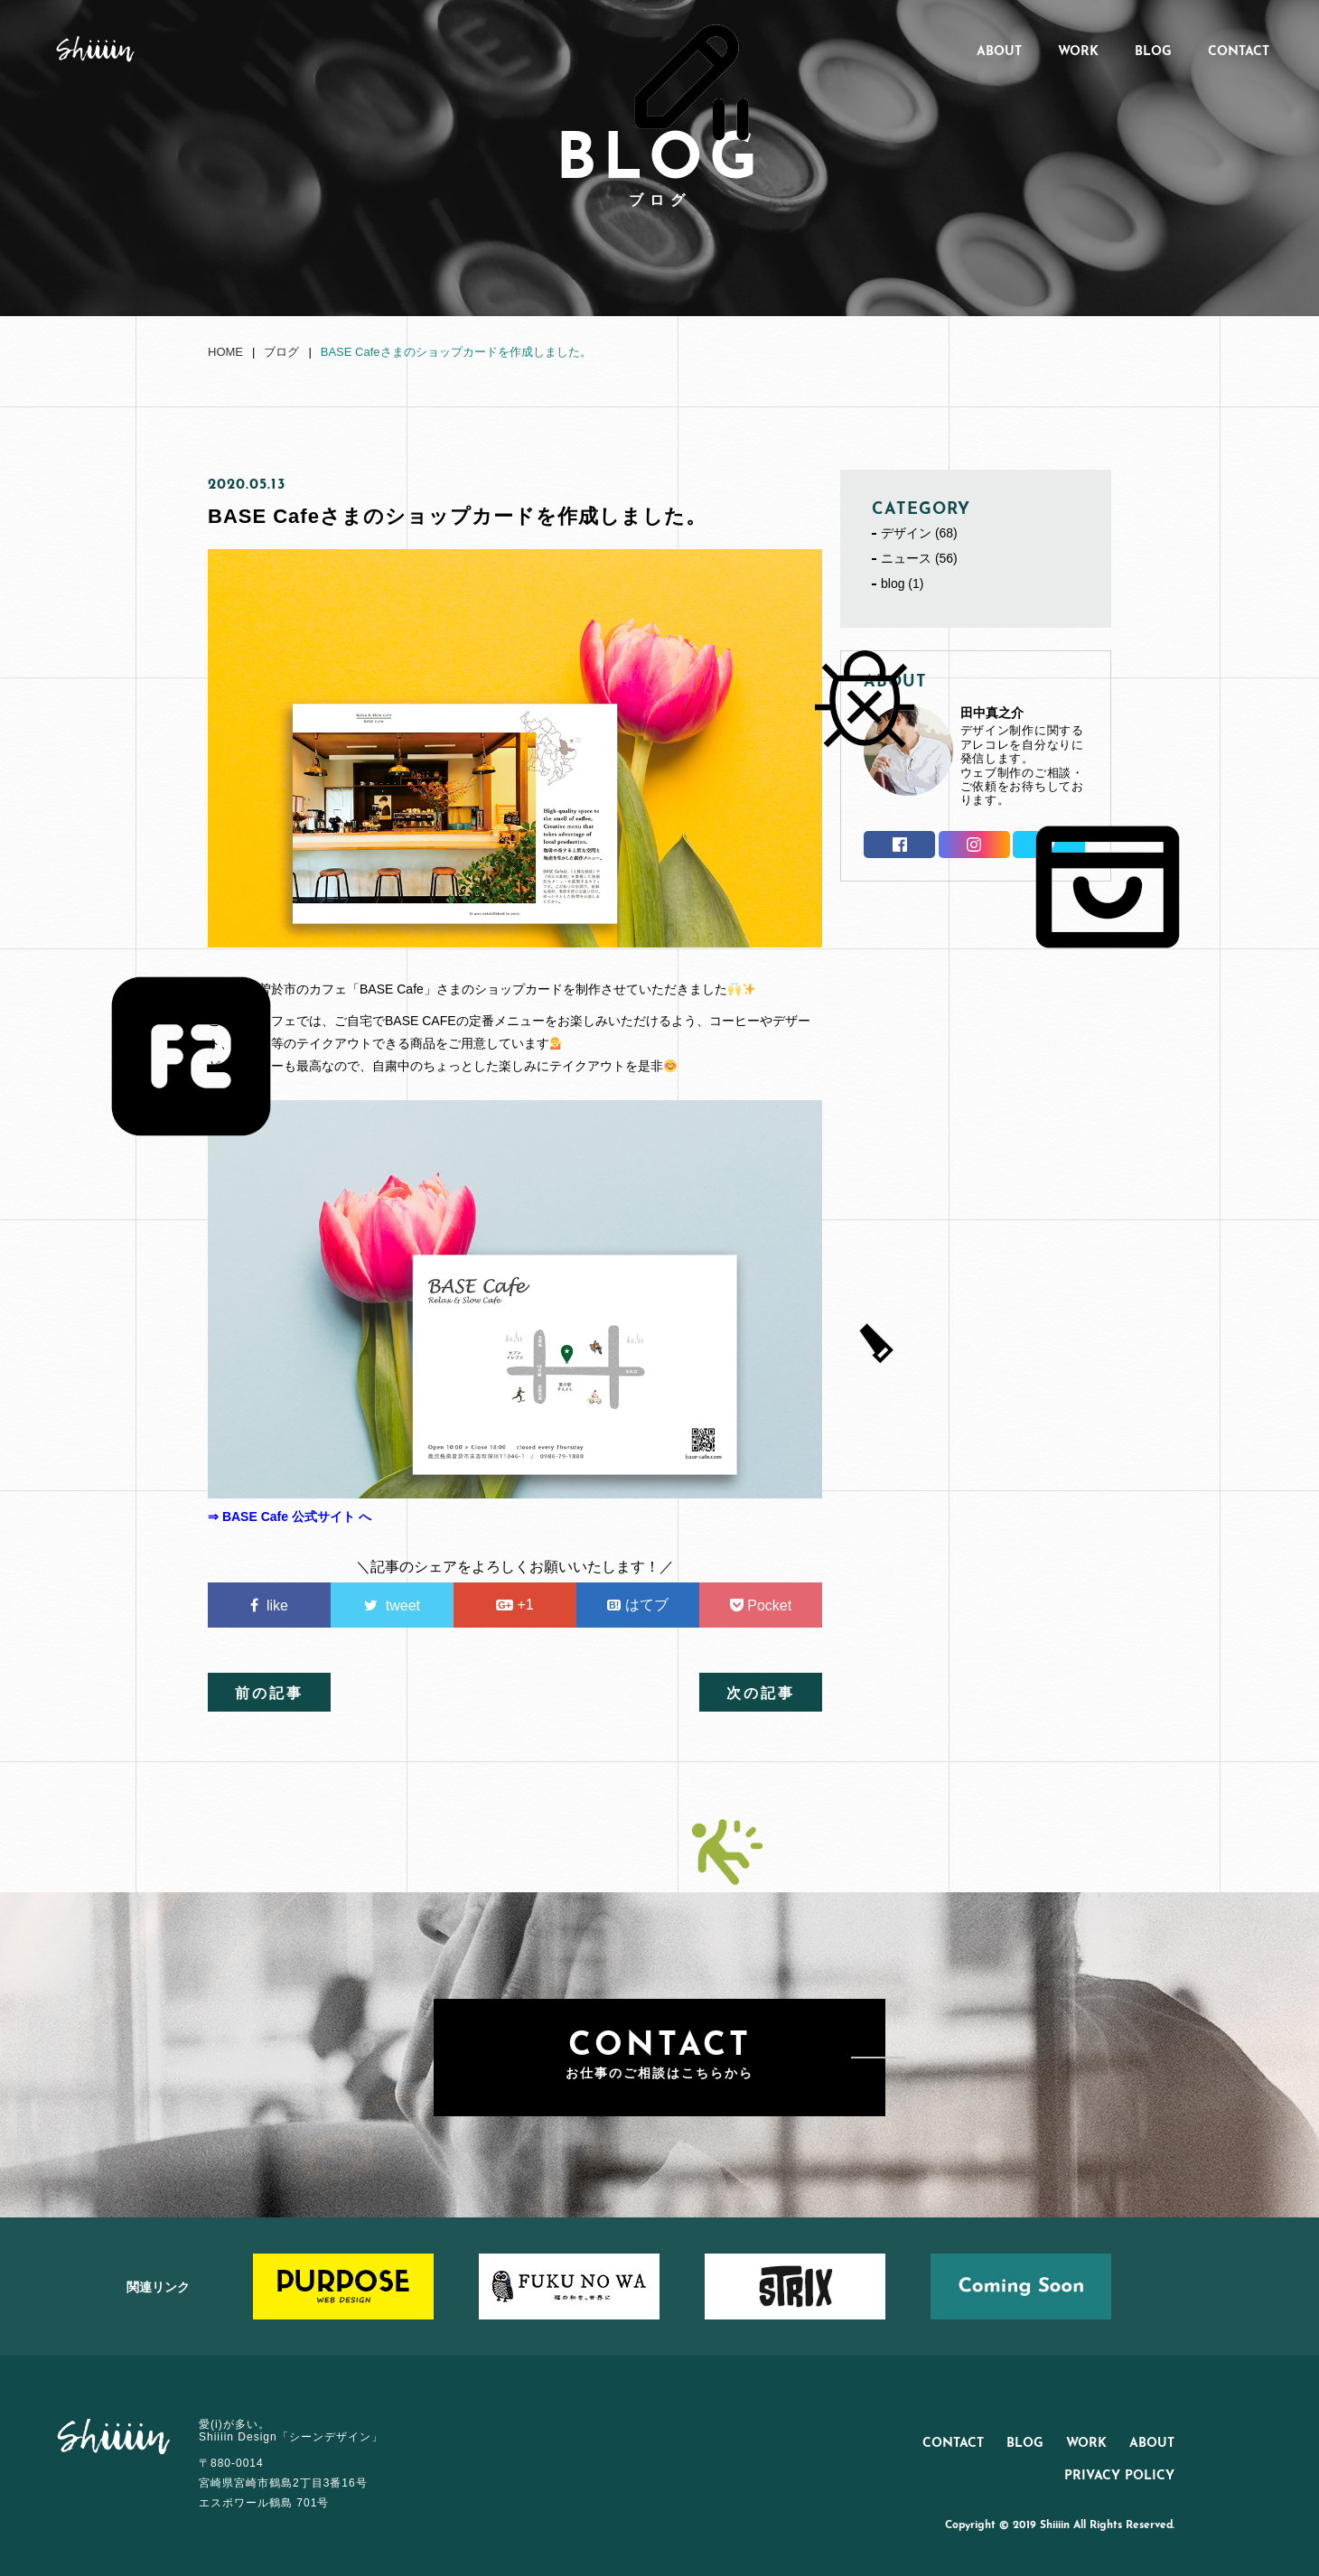 The image size is (1319, 2576). What do you see at coordinates (191, 1056) in the screenshot?
I see `toggle F2 function key shortcut` at bounding box center [191, 1056].